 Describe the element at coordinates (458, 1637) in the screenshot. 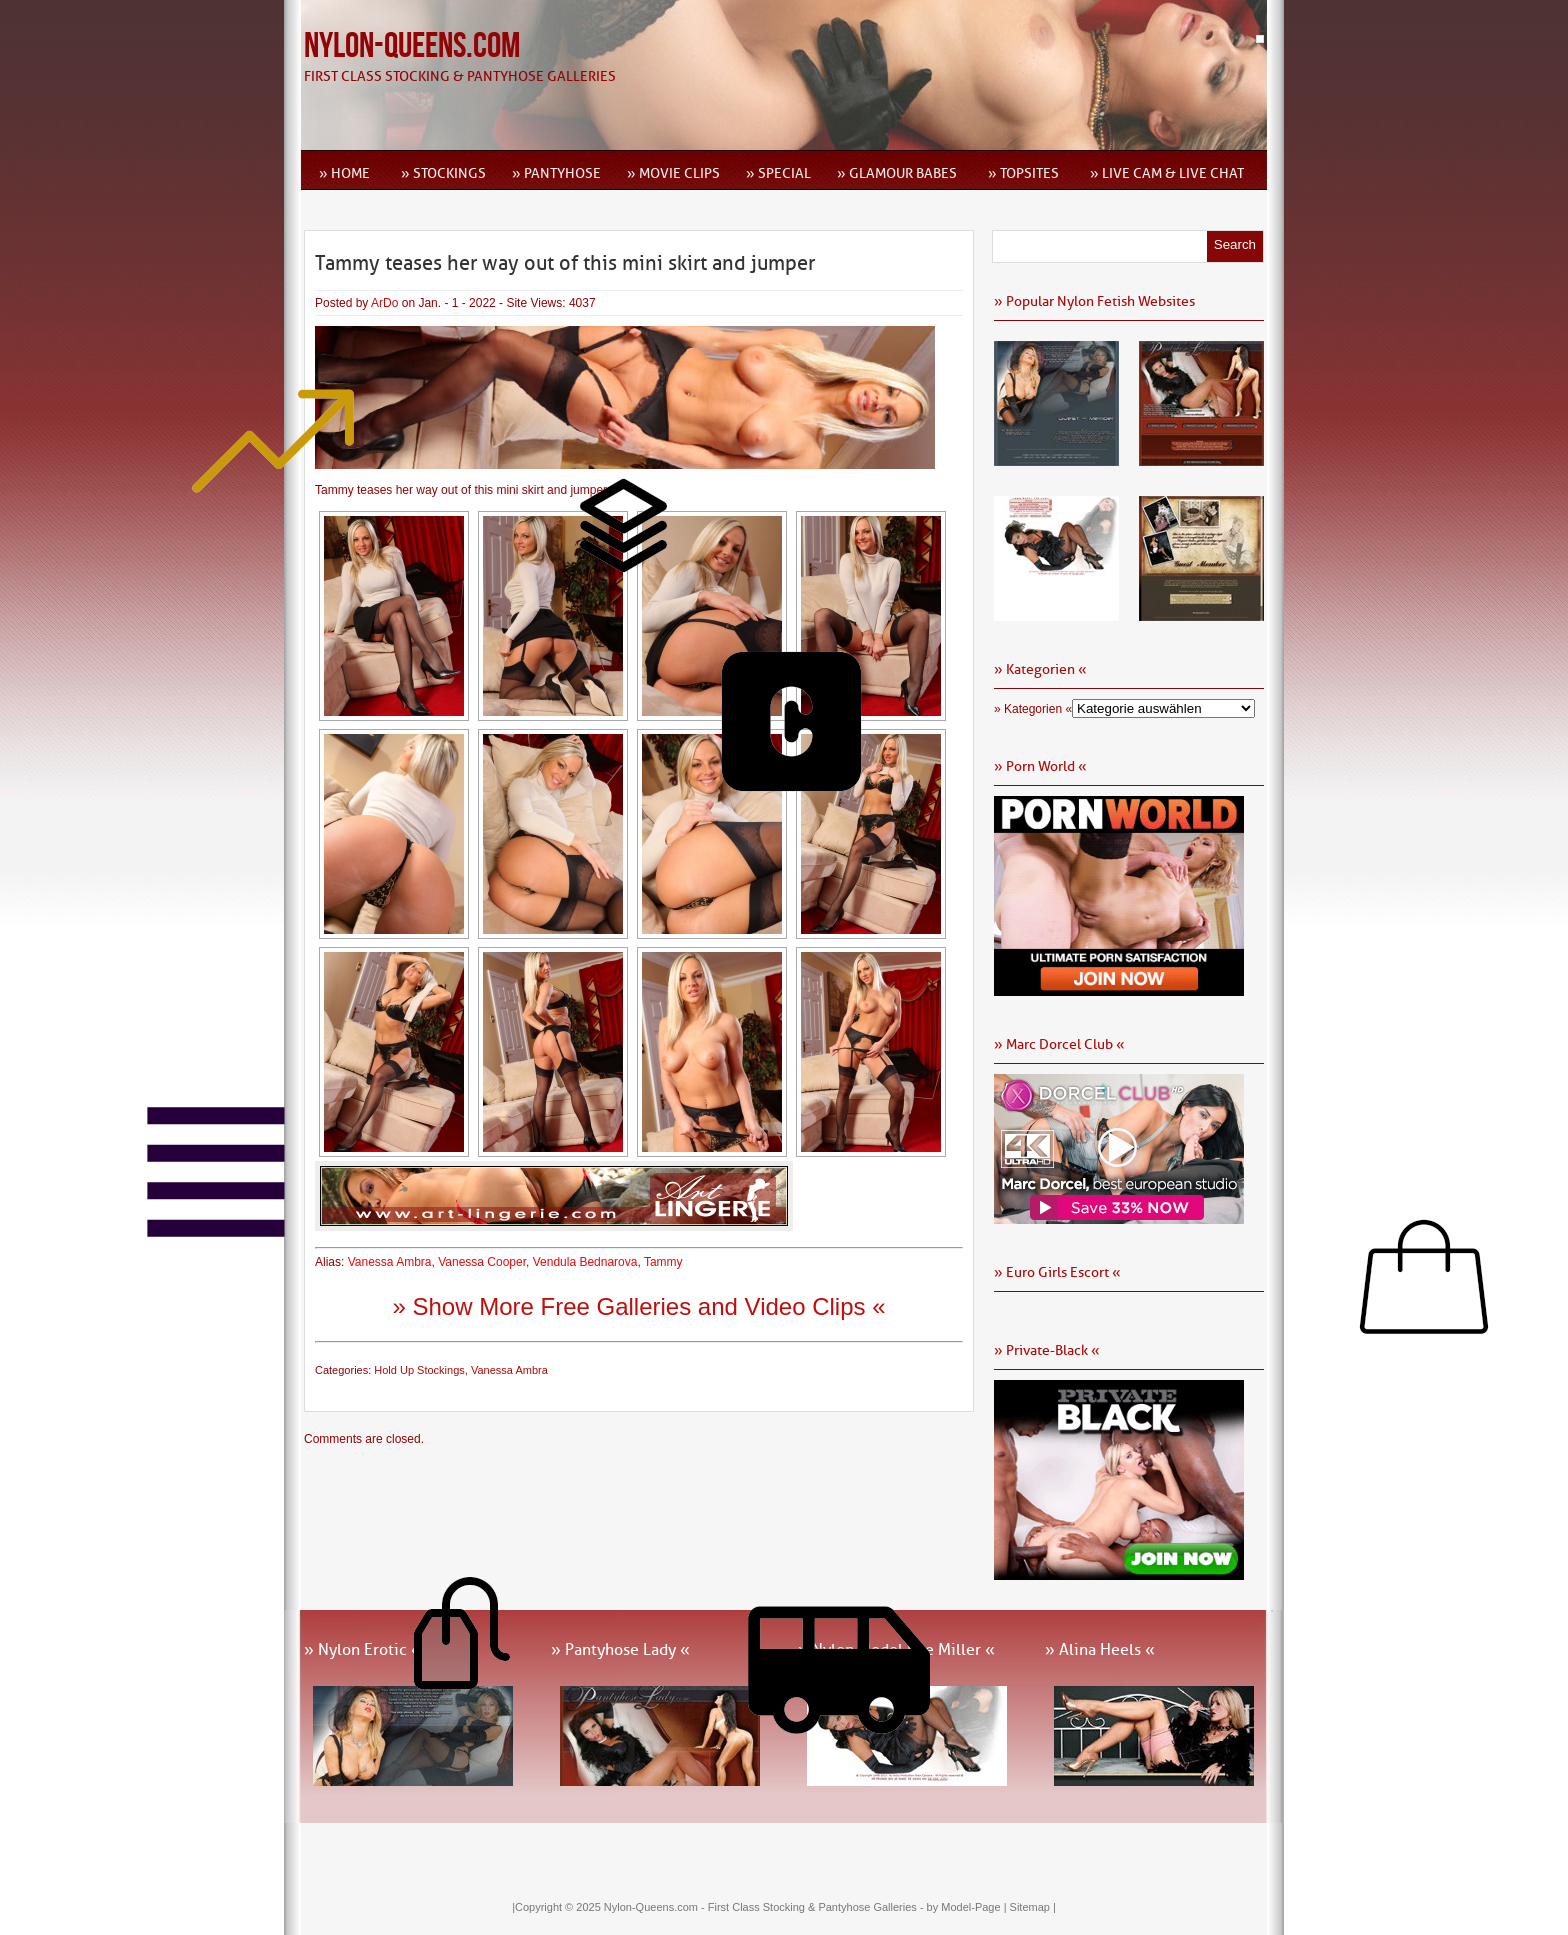

I see `tea or hot beverage options` at that location.